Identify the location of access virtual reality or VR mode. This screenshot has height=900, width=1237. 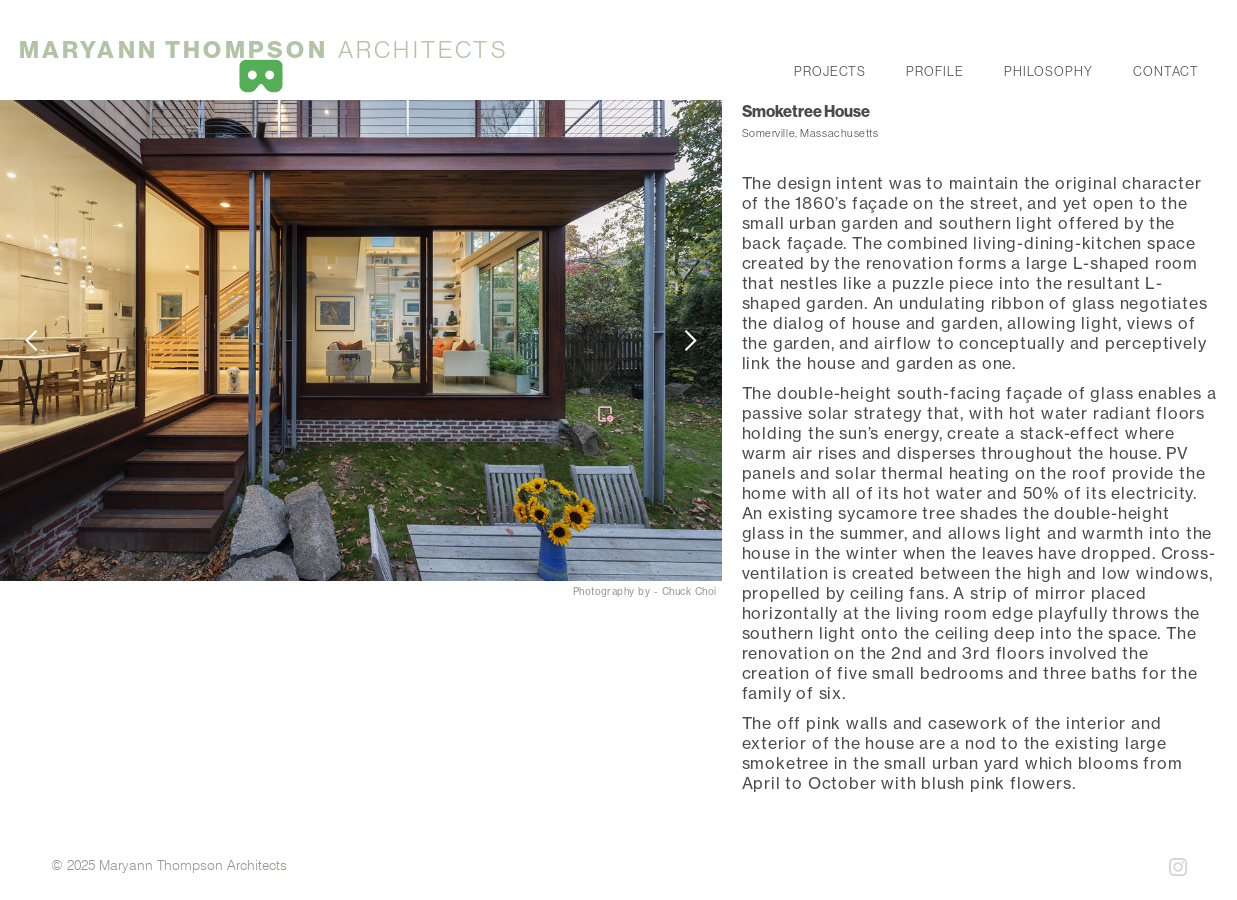
(261, 75).